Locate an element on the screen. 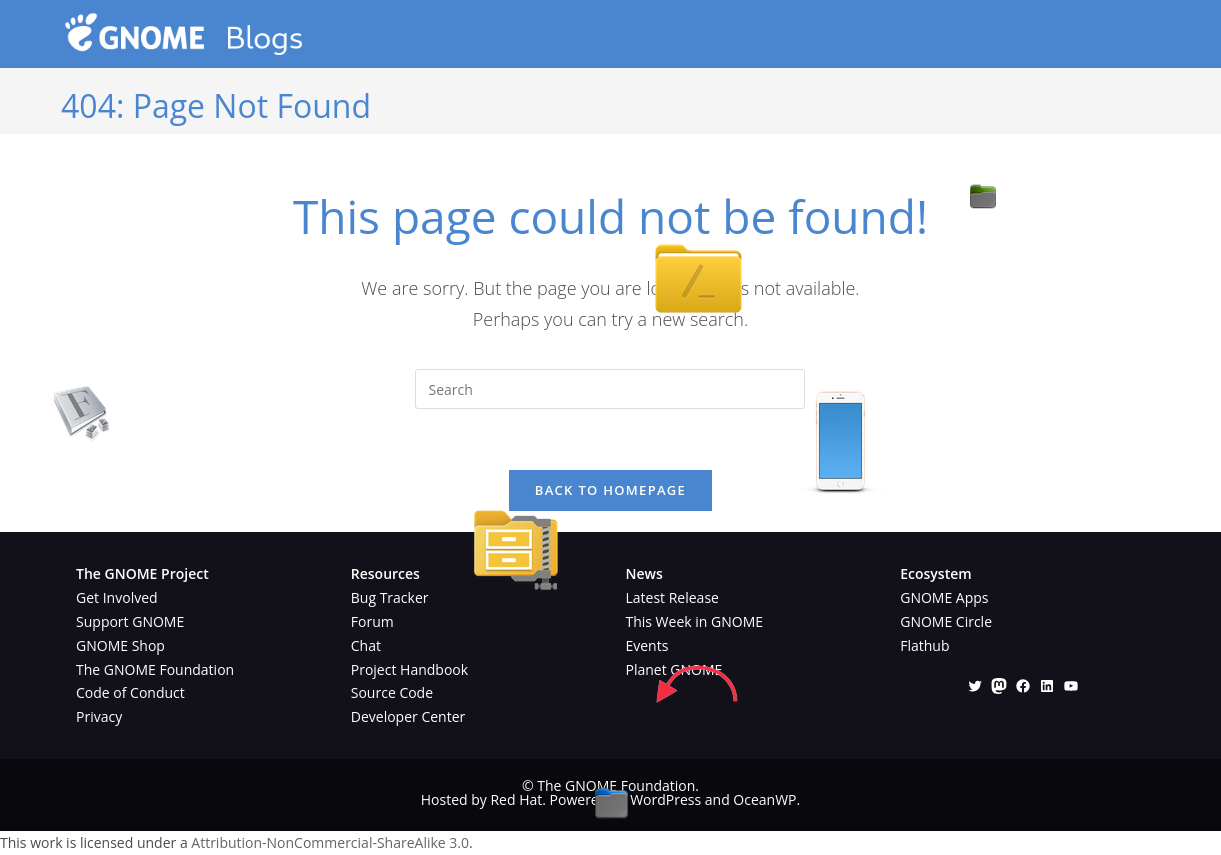 The height and width of the screenshot is (855, 1221). font notification or typography-related system alert is located at coordinates (81, 411).